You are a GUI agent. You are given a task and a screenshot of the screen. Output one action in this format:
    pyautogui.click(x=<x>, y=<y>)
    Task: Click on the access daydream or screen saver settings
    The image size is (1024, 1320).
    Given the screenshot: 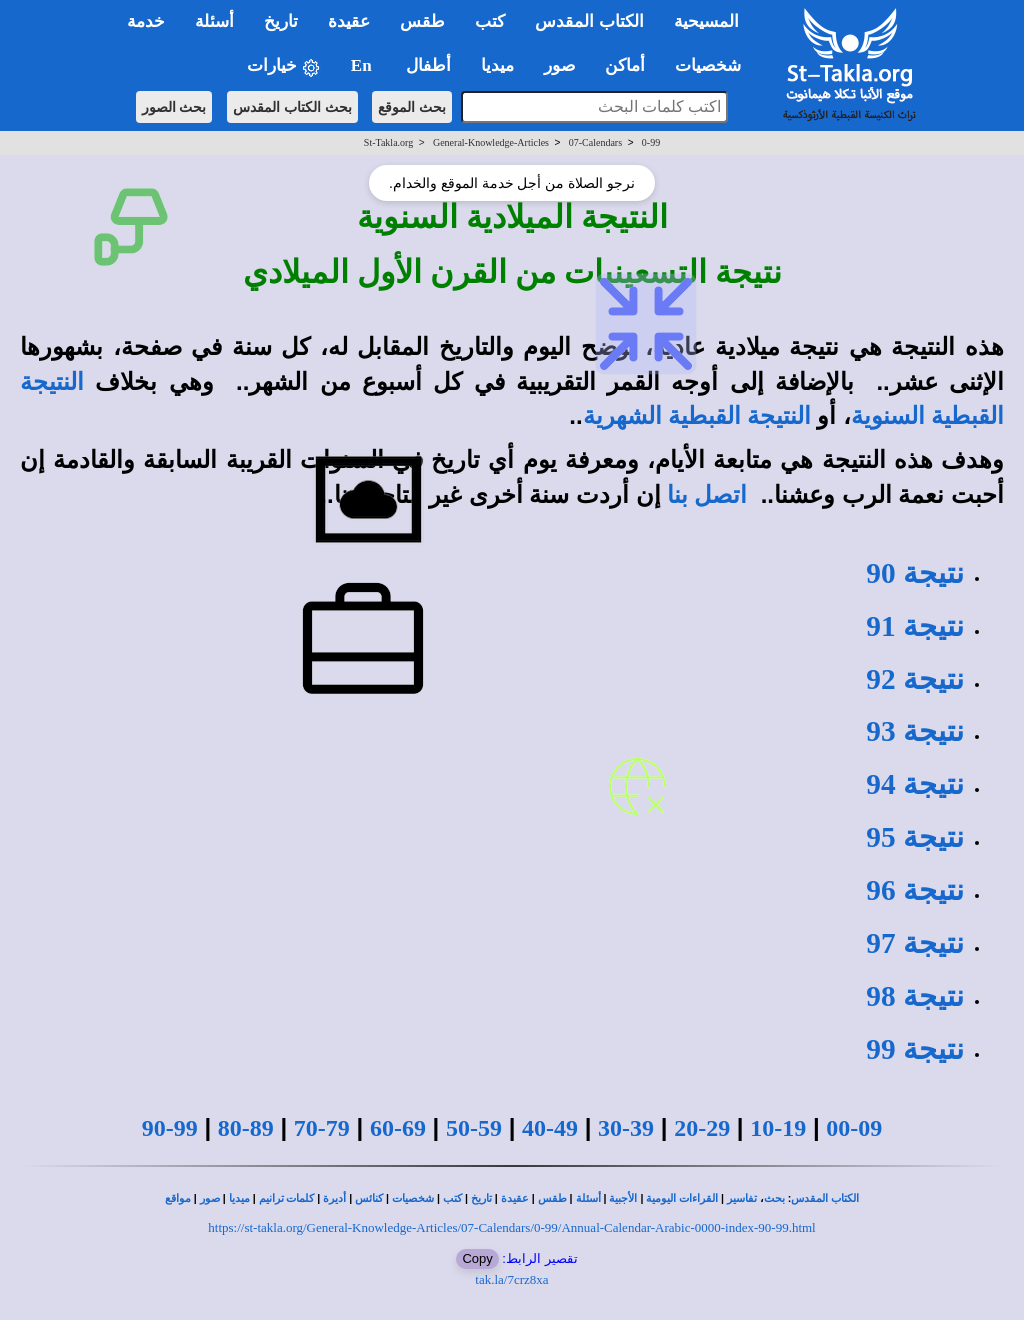 What is the action you would take?
    pyautogui.click(x=368, y=499)
    